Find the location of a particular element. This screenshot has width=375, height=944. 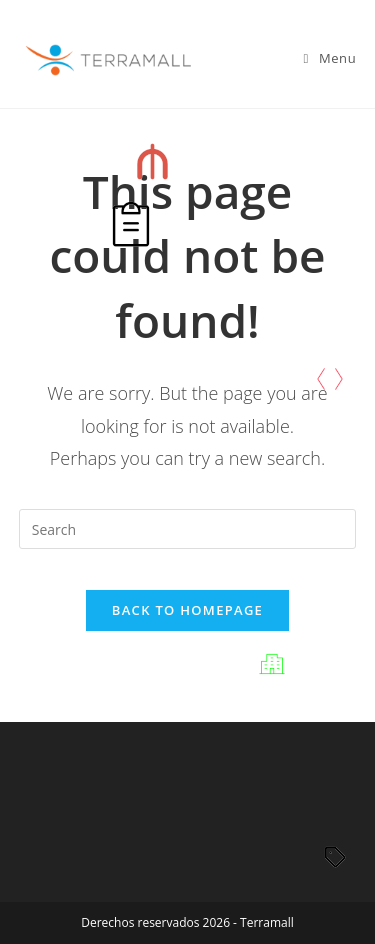

view or edit code/markup is located at coordinates (330, 379).